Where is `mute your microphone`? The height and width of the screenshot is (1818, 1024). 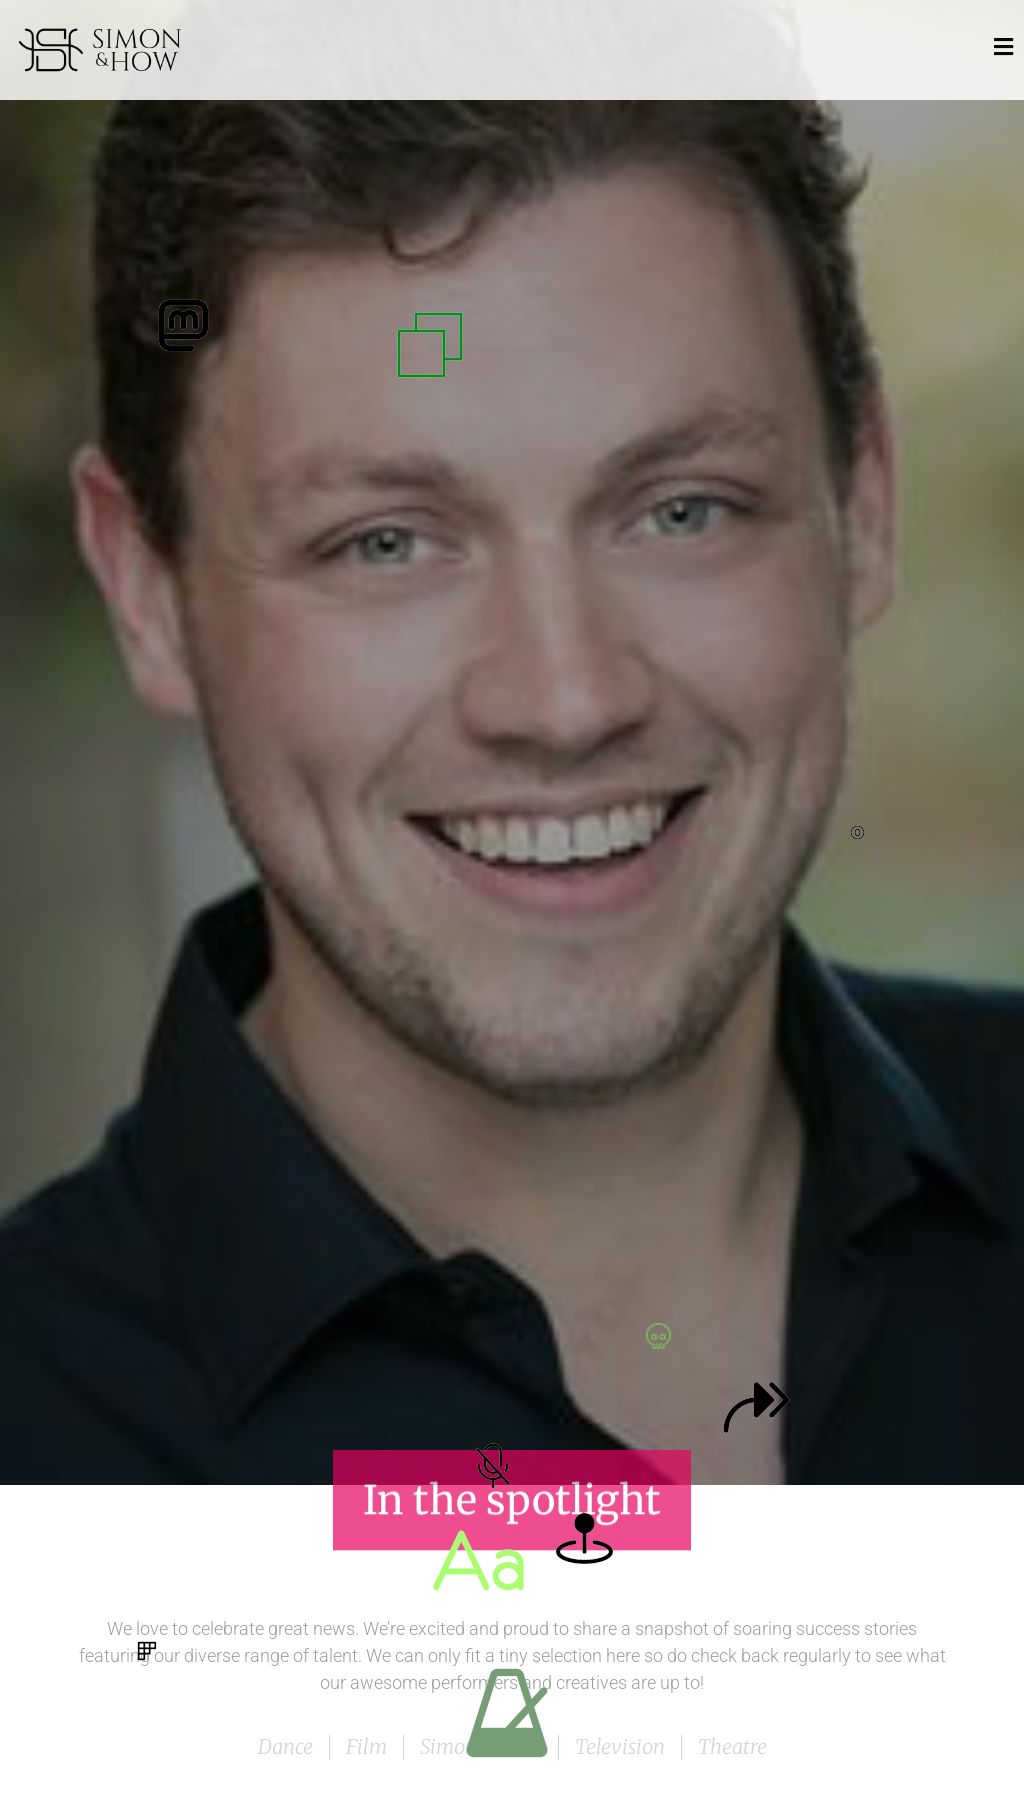
mute your microphone is located at coordinates (493, 1465).